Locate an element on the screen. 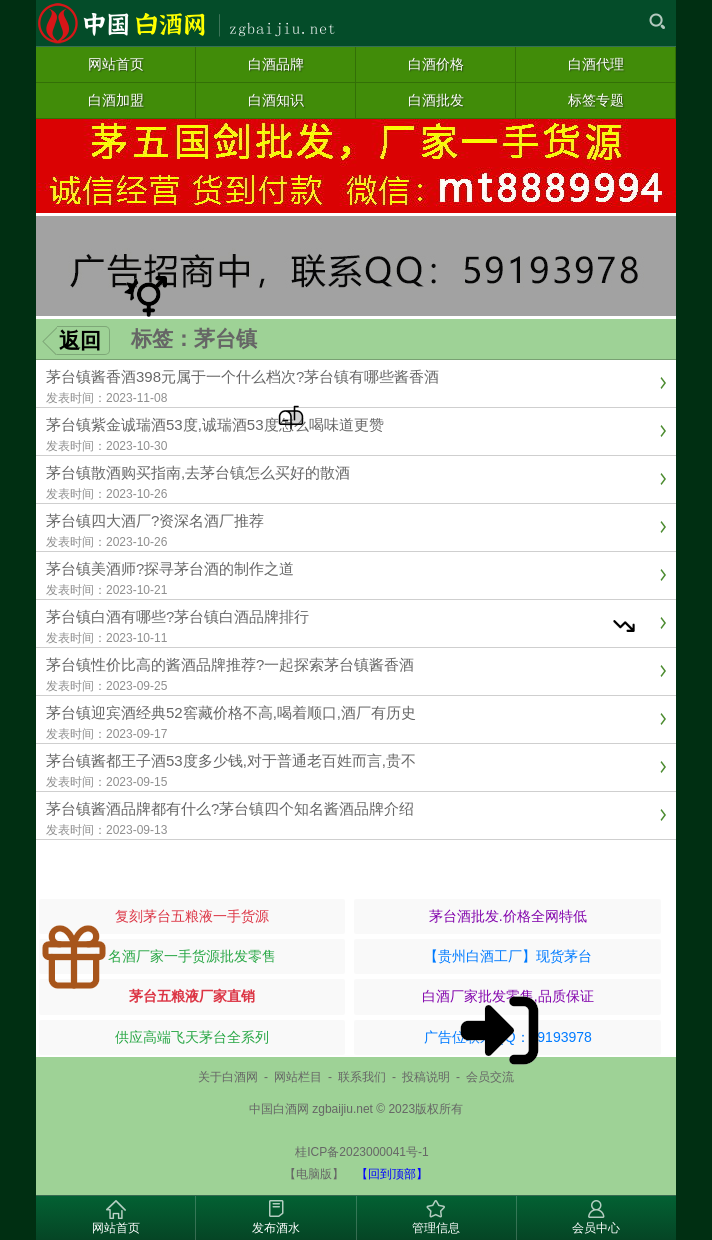 This screenshot has height=1240, width=712. indicates a declining trend or decrease in value is located at coordinates (624, 626).